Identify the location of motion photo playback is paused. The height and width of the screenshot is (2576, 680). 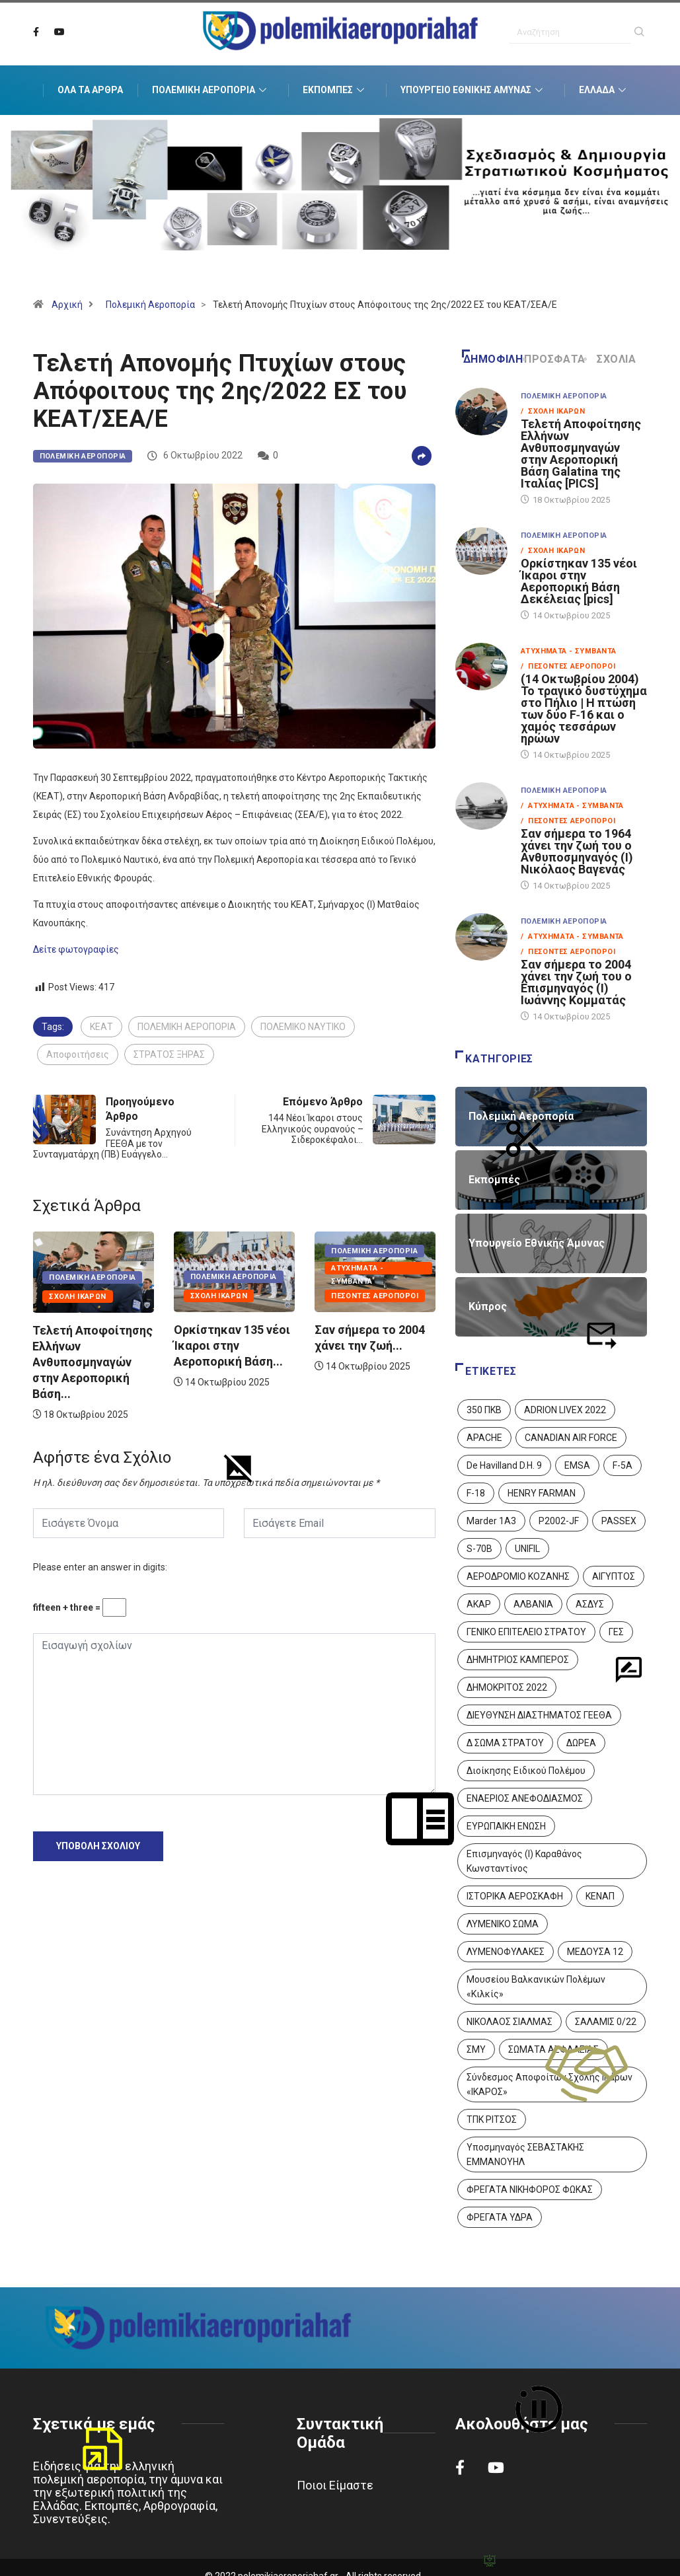
(539, 2409).